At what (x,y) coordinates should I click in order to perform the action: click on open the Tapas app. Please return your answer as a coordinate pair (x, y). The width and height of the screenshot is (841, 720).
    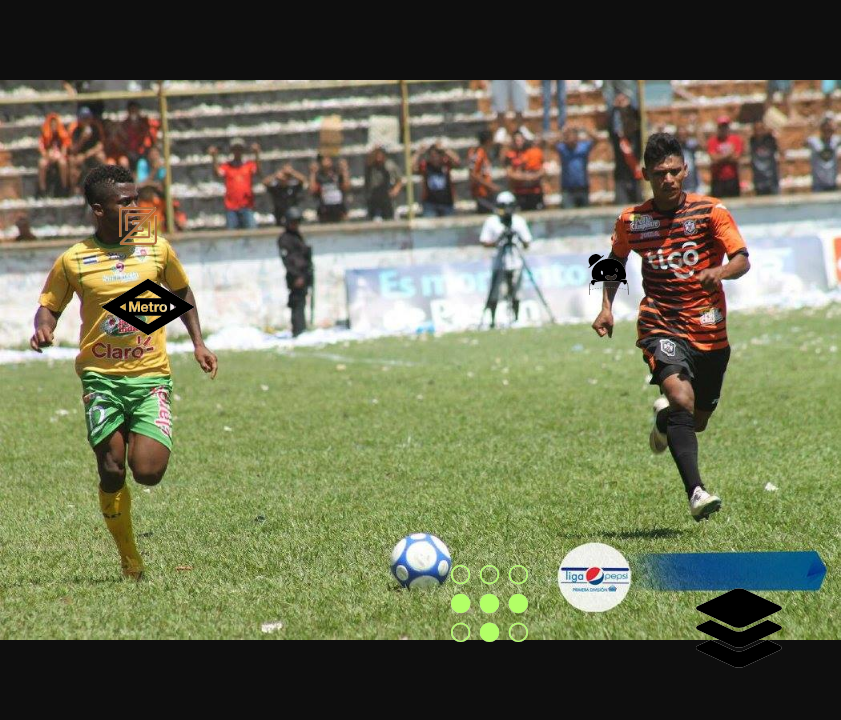
    Looking at the image, I should click on (608, 274).